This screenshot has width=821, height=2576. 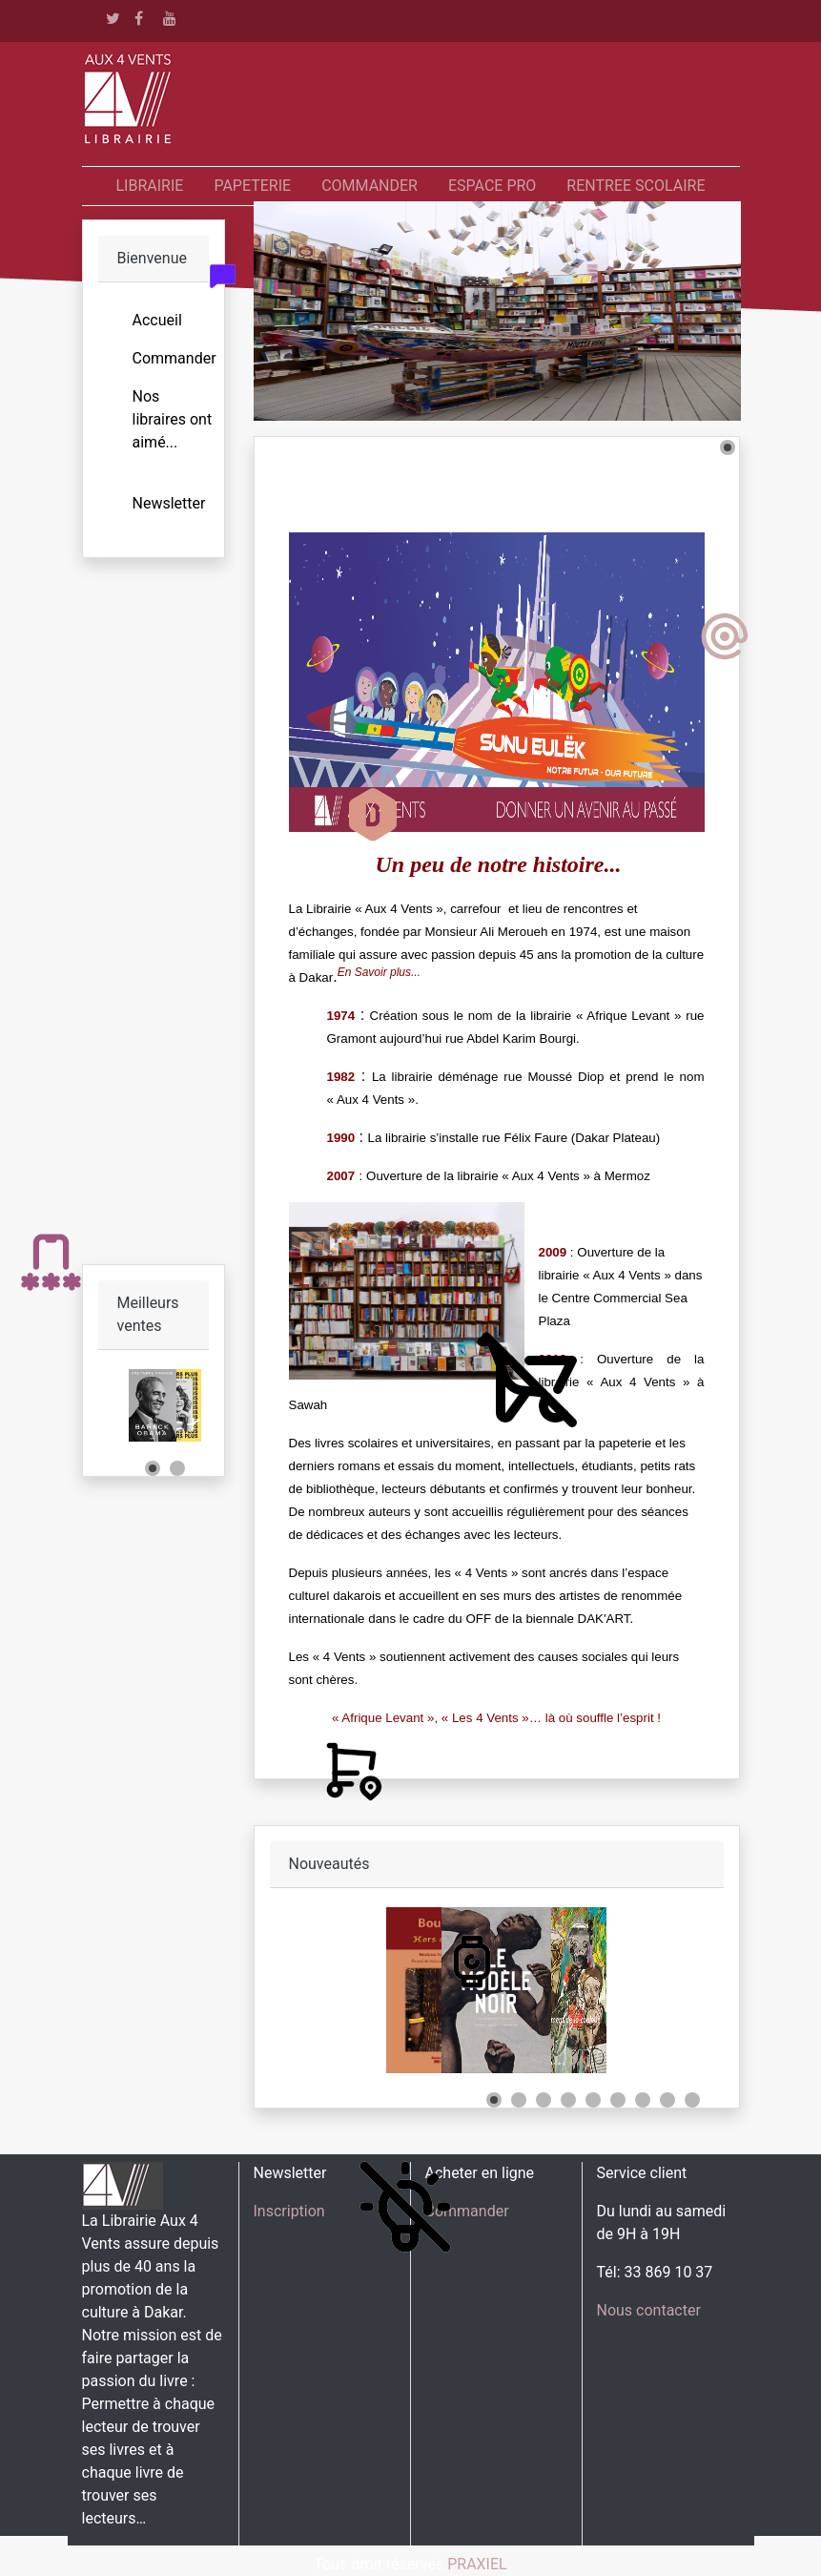 What do you see at coordinates (51, 1260) in the screenshot?
I see `enter password on mobile device` at bounding box center [51, 1260].